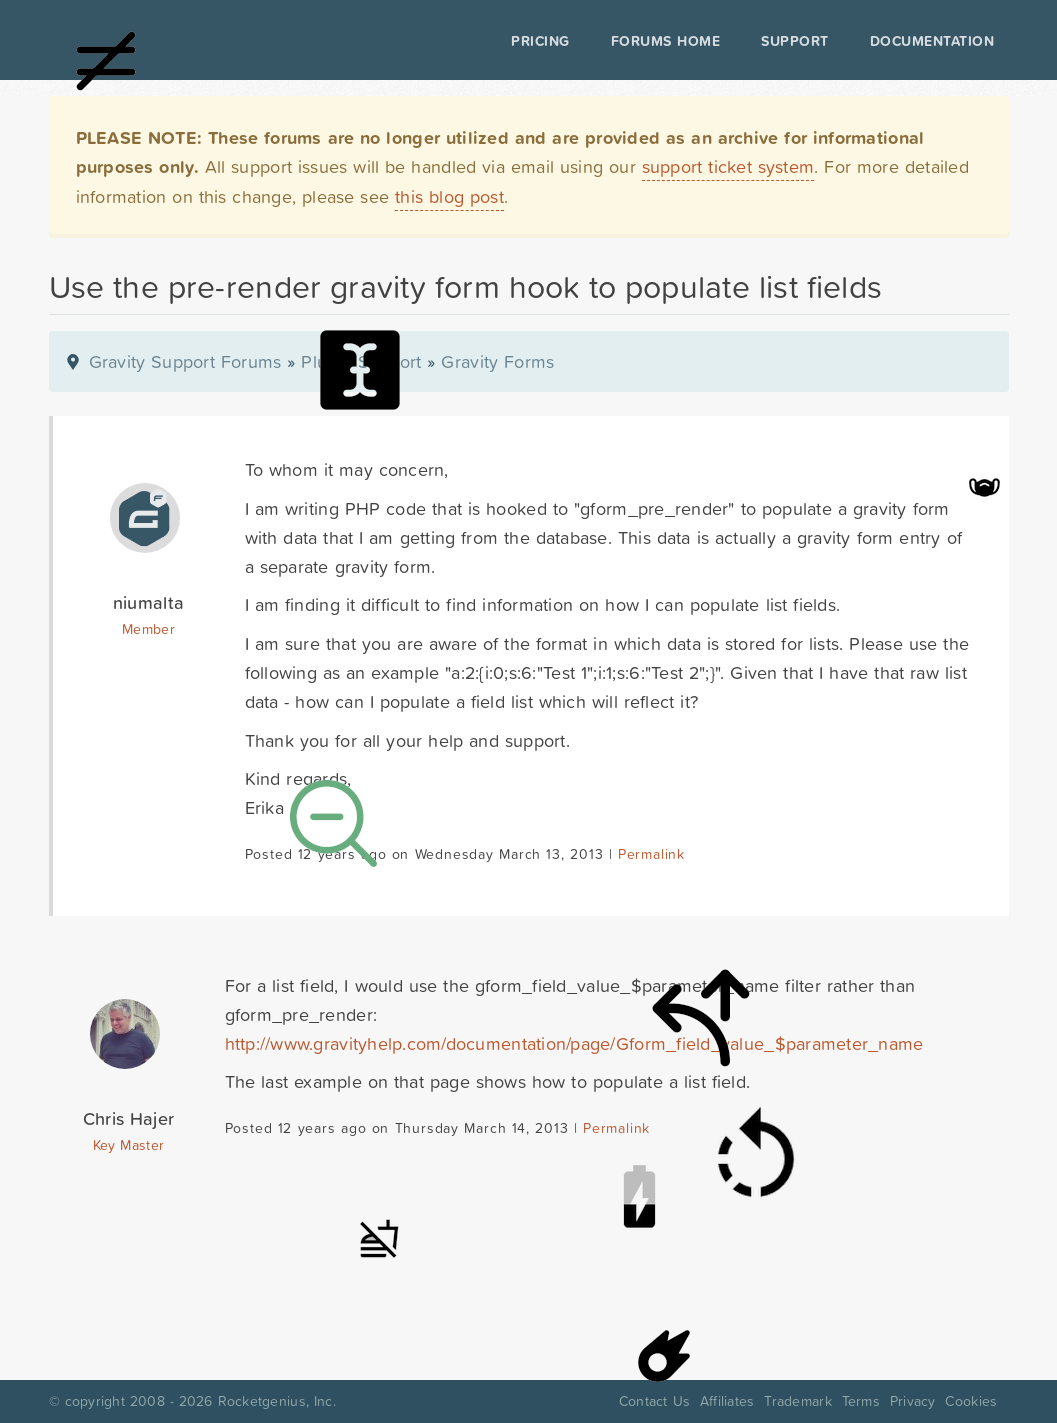 The width and height of the screenshot is (1057, 1423). I want to click on indicates mask required or health safety guidelines, so click(984, 487).